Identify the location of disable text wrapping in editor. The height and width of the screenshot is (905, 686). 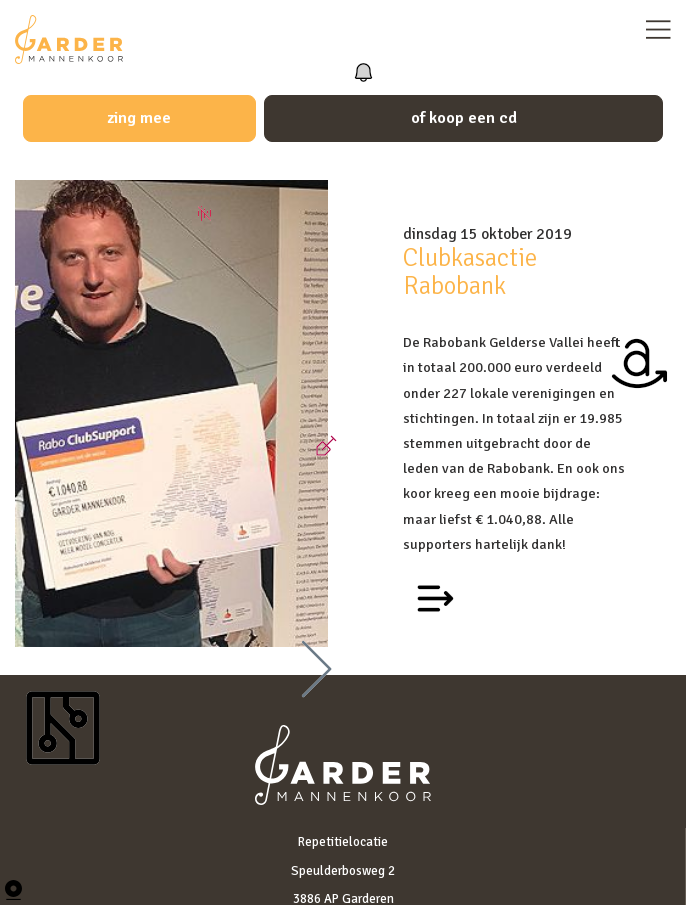
(434, 598).